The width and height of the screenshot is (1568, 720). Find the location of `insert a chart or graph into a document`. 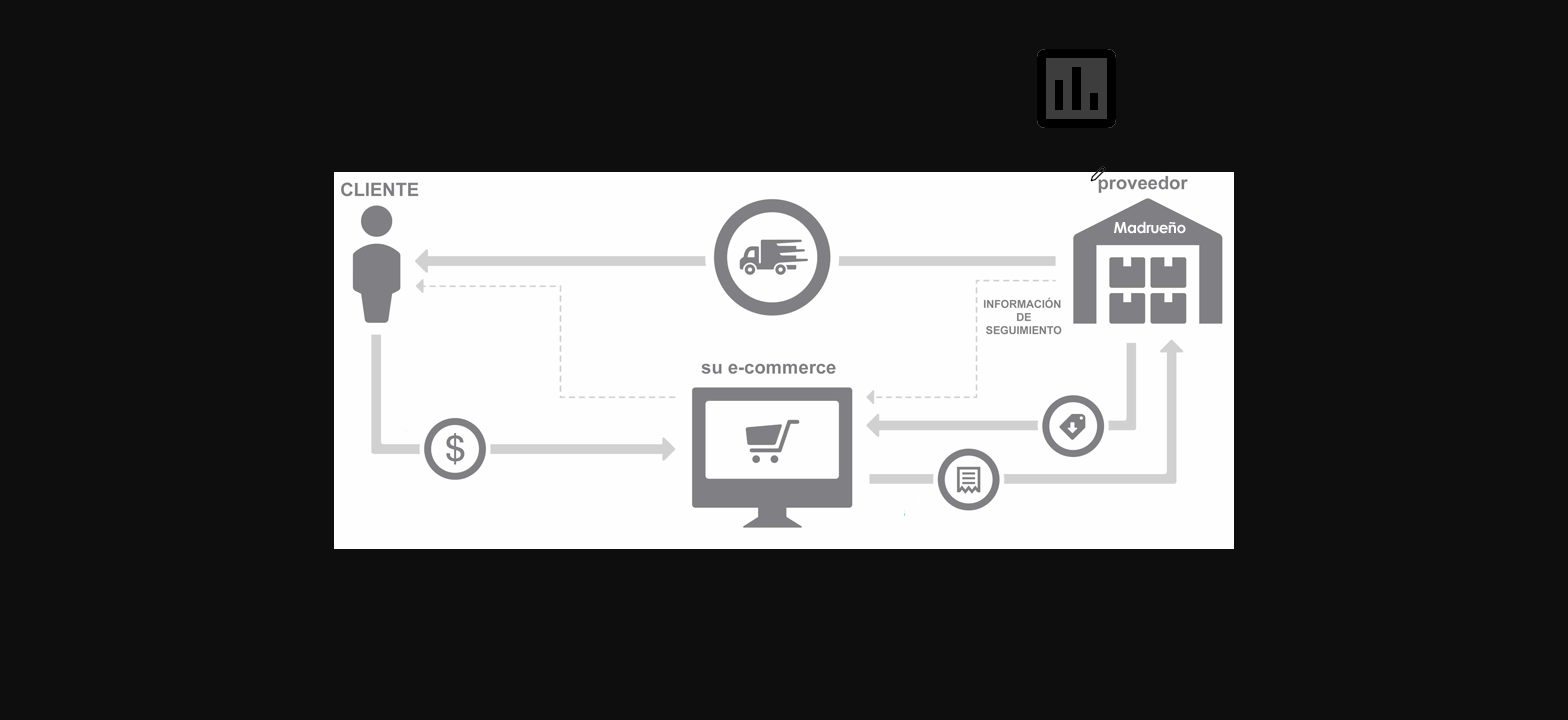

insert a chart or graph into a document is located at coordinates (1076, 88).